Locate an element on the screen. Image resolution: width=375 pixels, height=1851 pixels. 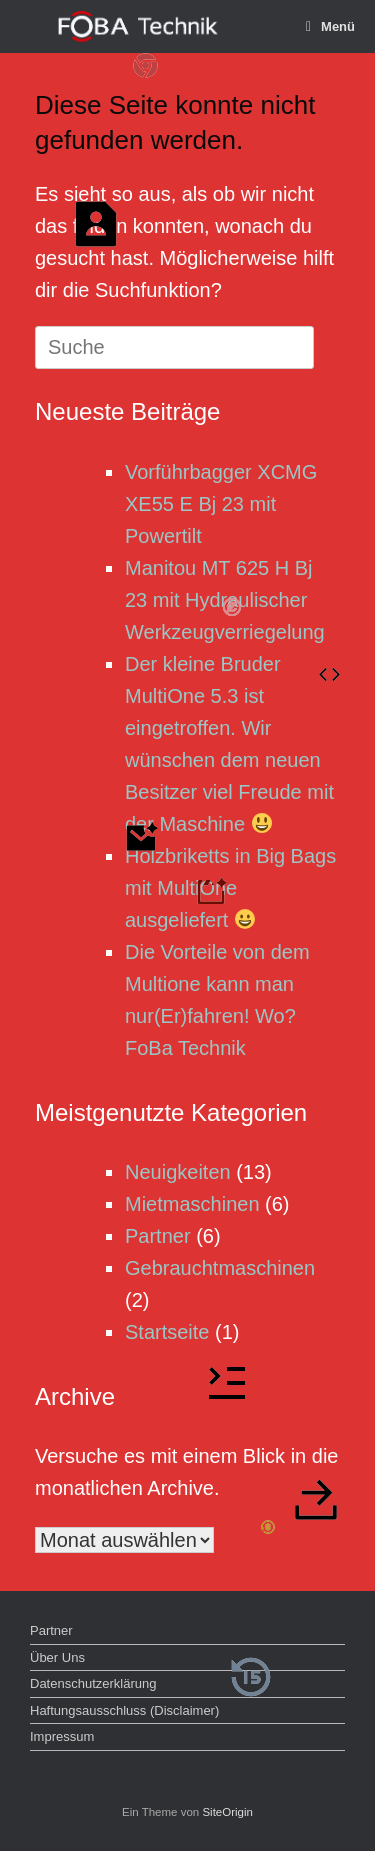
view or edit source code is located at coordinates (329, 674).